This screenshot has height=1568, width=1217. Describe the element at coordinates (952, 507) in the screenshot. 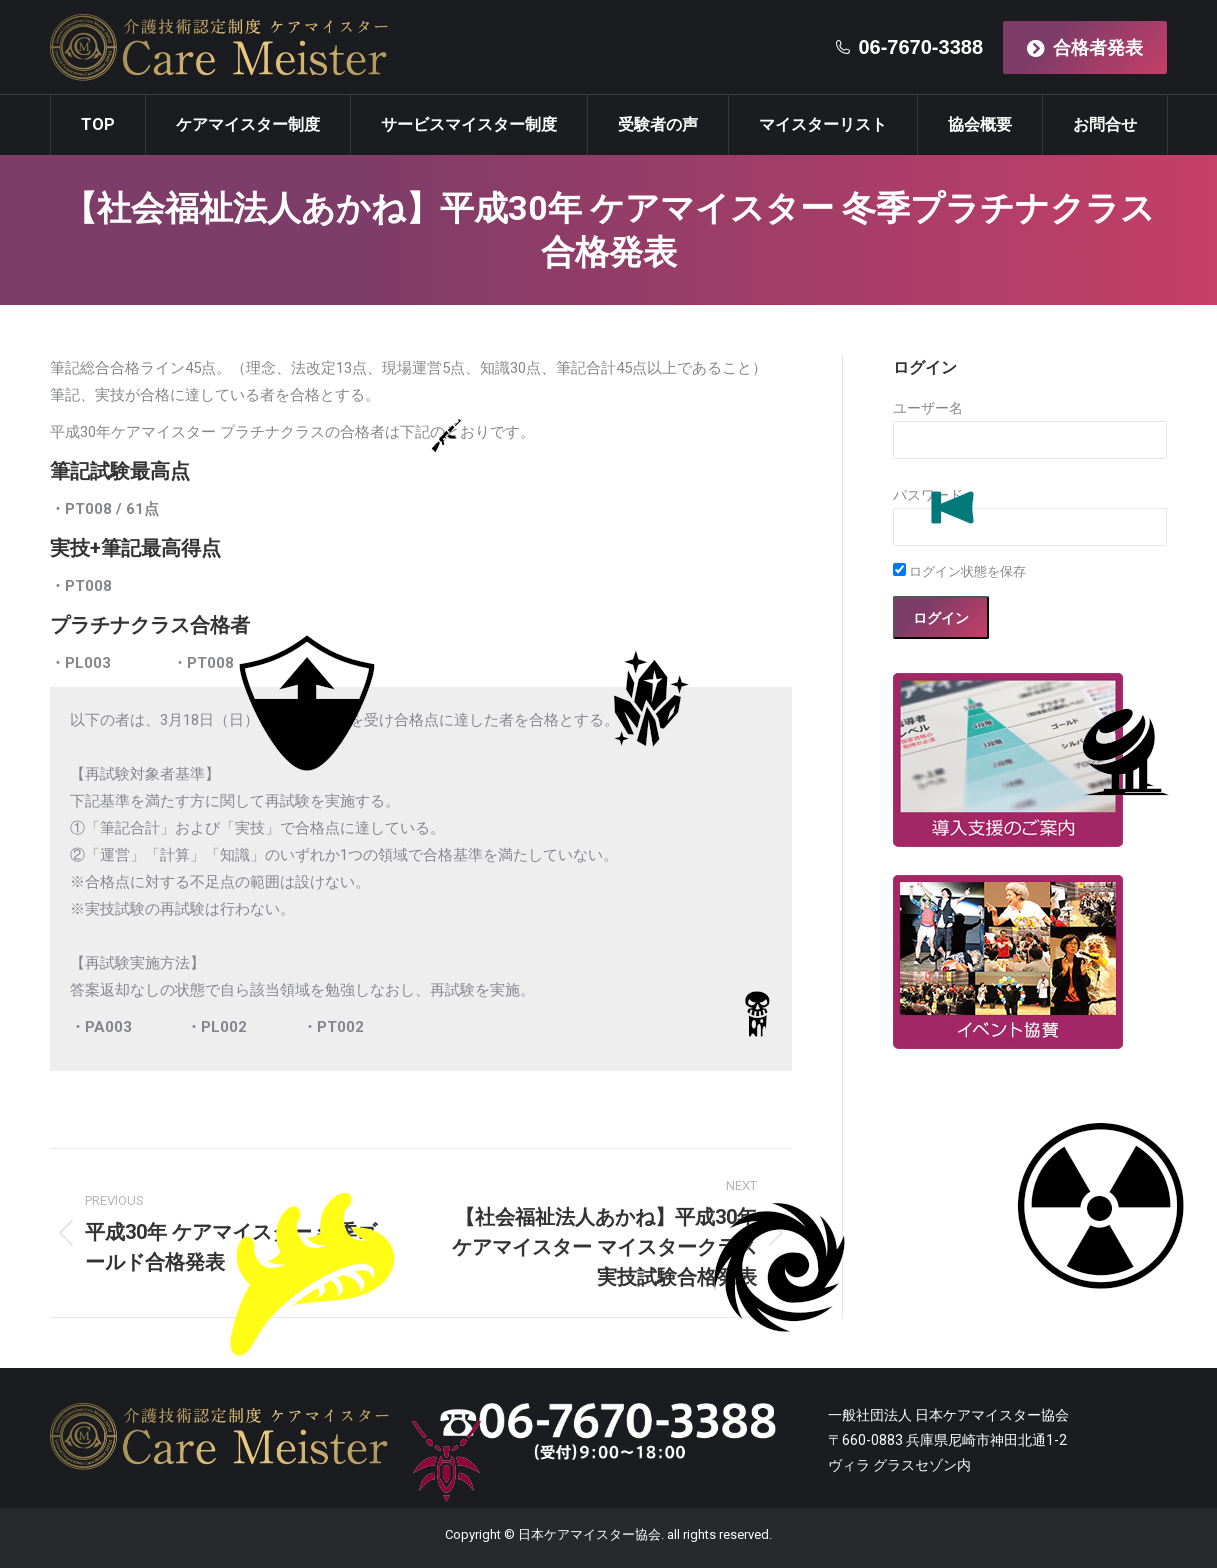

I see `go to previous track or media` at that location.